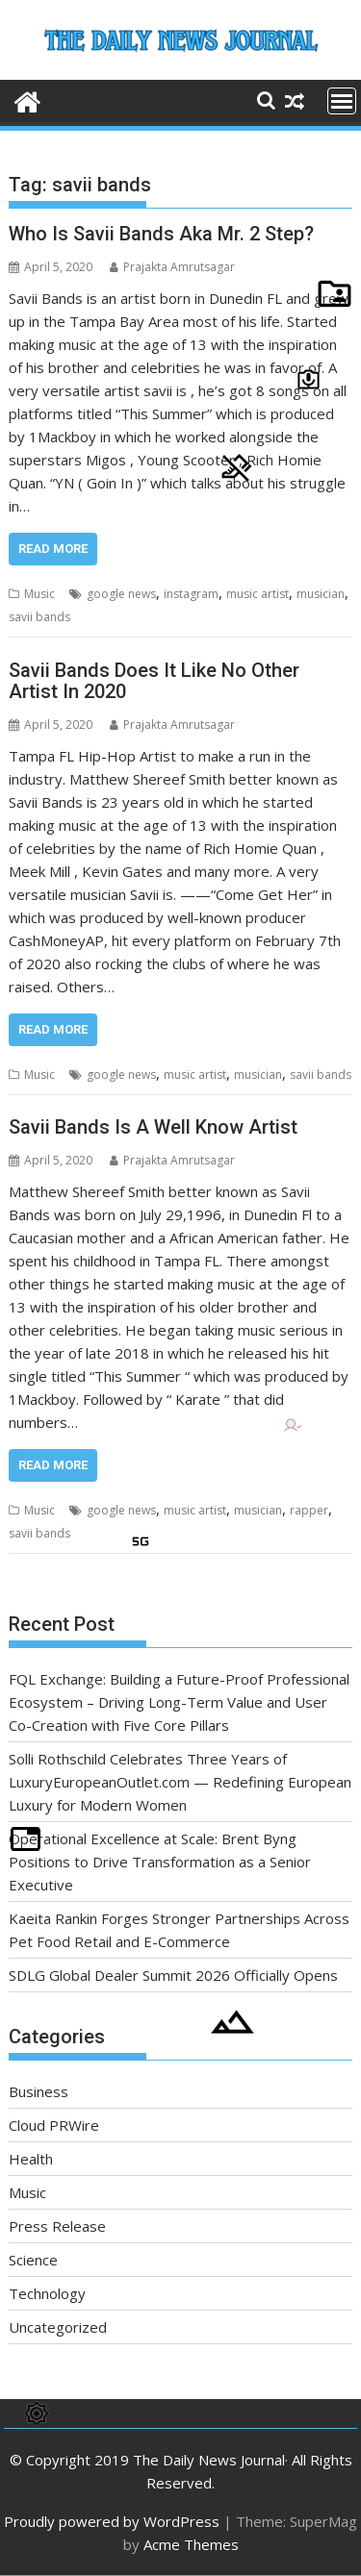 The image size is (361, 2576). I want to click on manage camera and microphone permissions, so click(308, 379).